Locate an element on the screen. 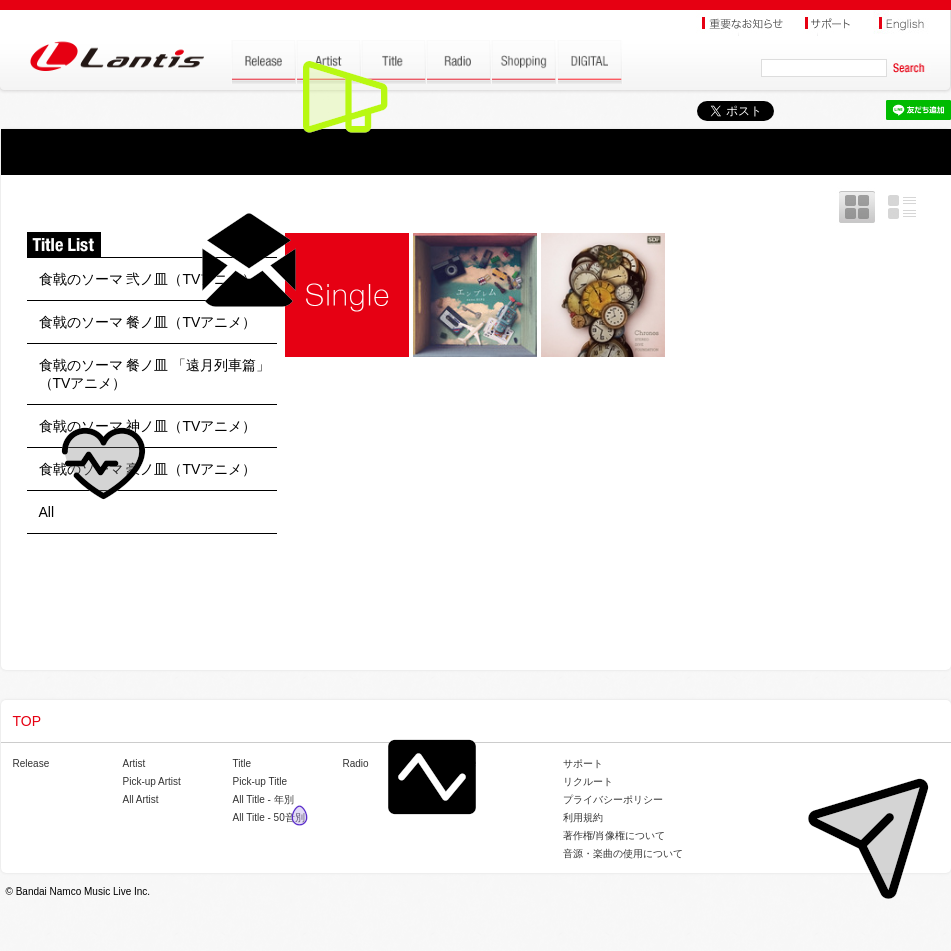 Image resolution: width=951 pixels, height=951 pixels. toggle triangle waveform in audio settings is located at coordinates (432, 777).